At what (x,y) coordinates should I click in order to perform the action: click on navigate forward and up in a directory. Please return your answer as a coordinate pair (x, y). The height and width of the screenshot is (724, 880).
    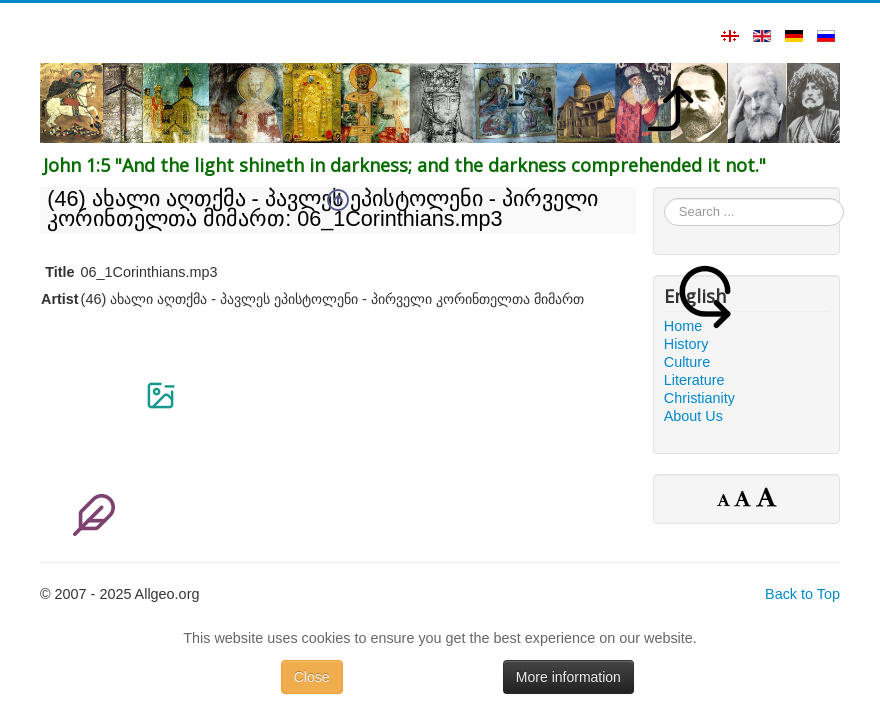
    Looking at the image, I should click on (670, 108).